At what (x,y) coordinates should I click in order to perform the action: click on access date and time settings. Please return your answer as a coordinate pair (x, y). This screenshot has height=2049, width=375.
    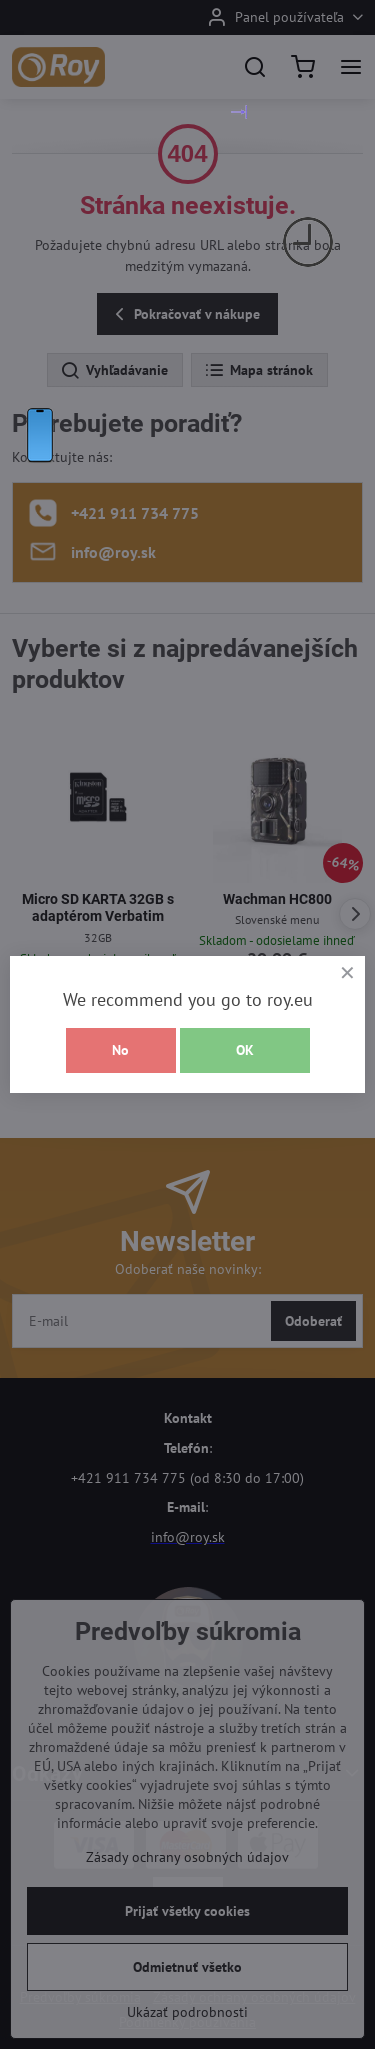
    Looking at the image, I should click on (308, 242).